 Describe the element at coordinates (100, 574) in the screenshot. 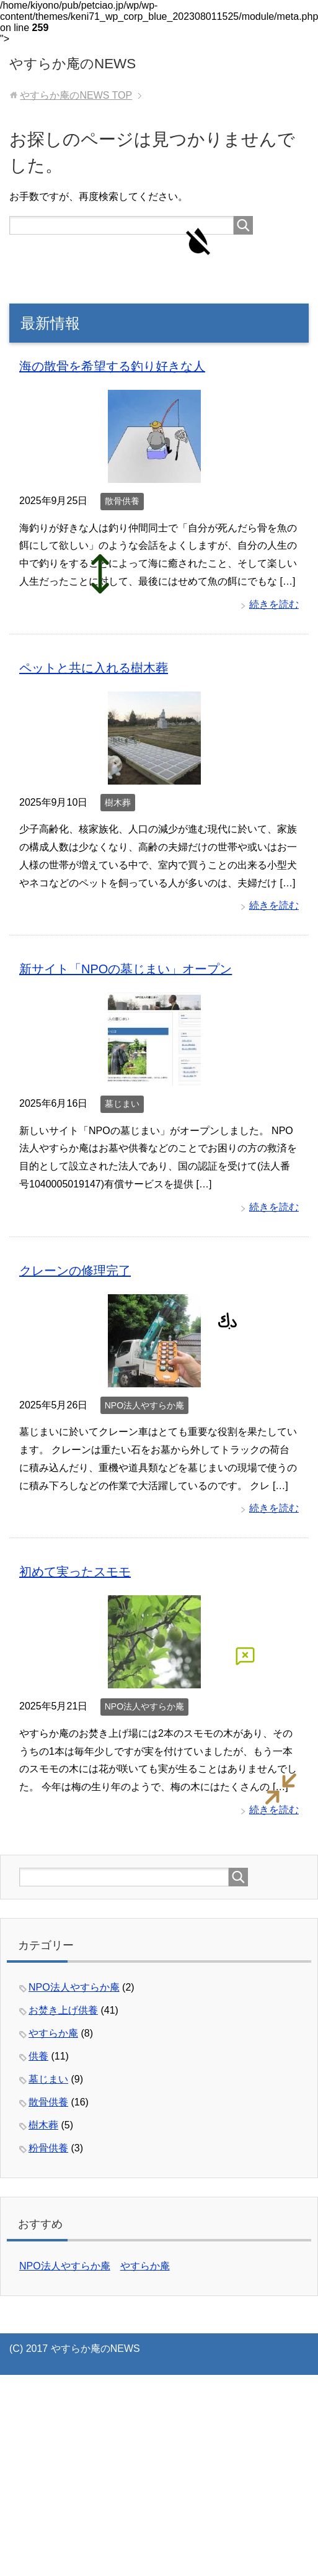

I see `resize element vertically` at that location.